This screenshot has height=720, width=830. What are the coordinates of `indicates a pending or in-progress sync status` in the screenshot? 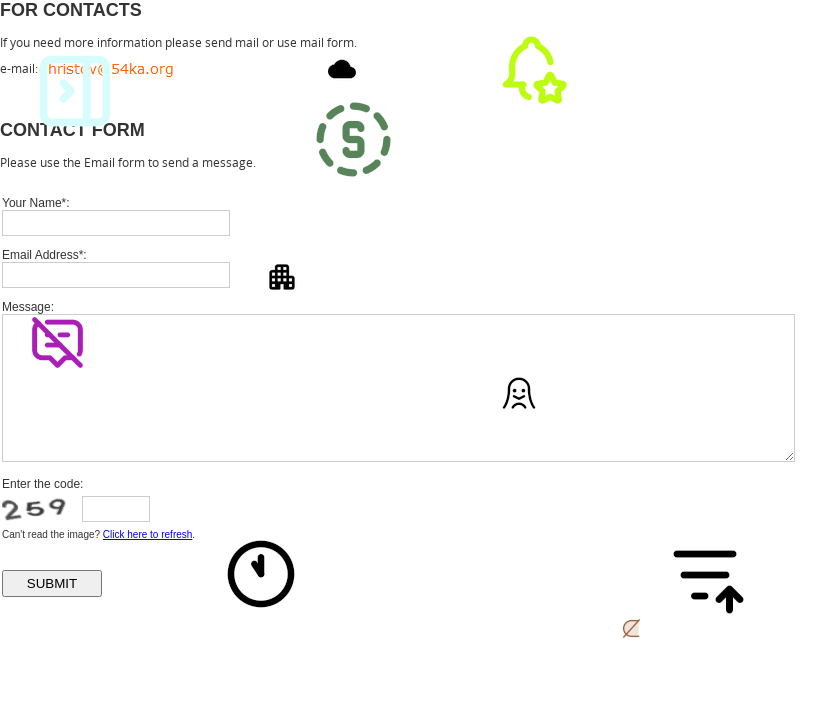 It's located at (353, 139).